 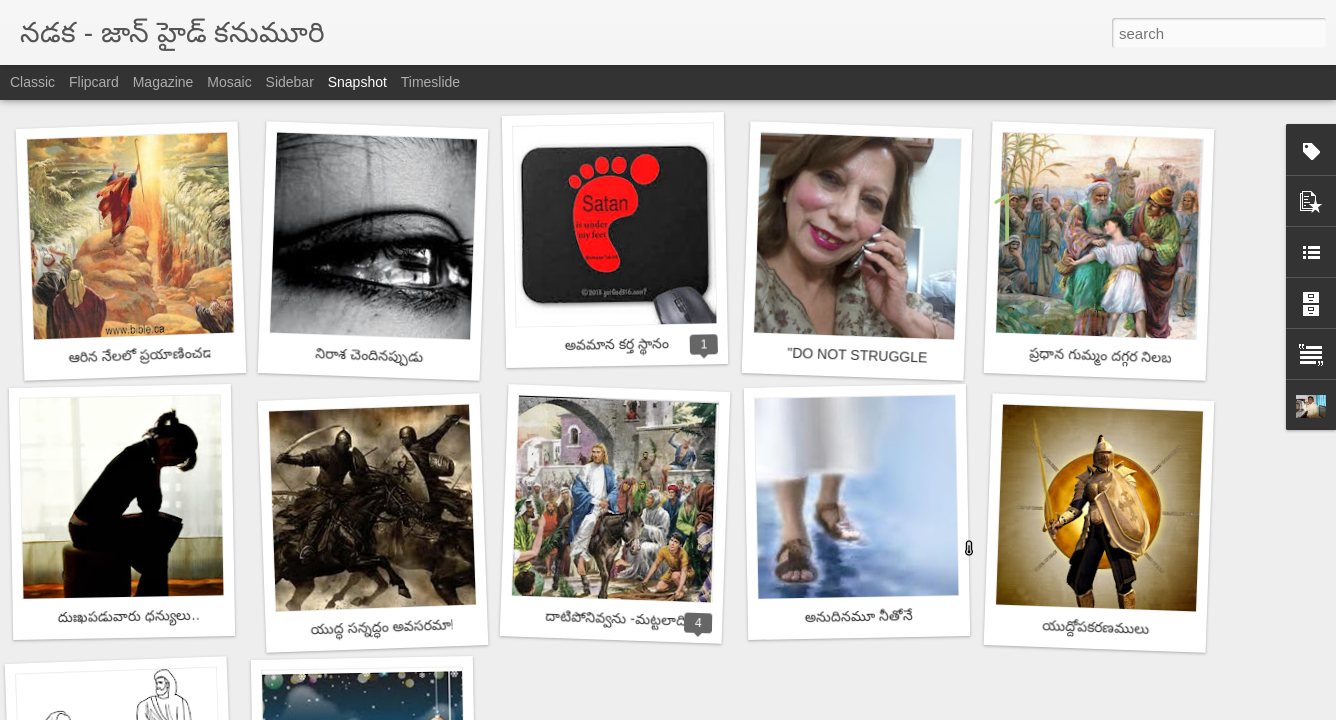 What do you see at coordinates (1005, 218) in the screenshot?
I see `indicates first place or top ranking` at bounding box center [1005, 218].